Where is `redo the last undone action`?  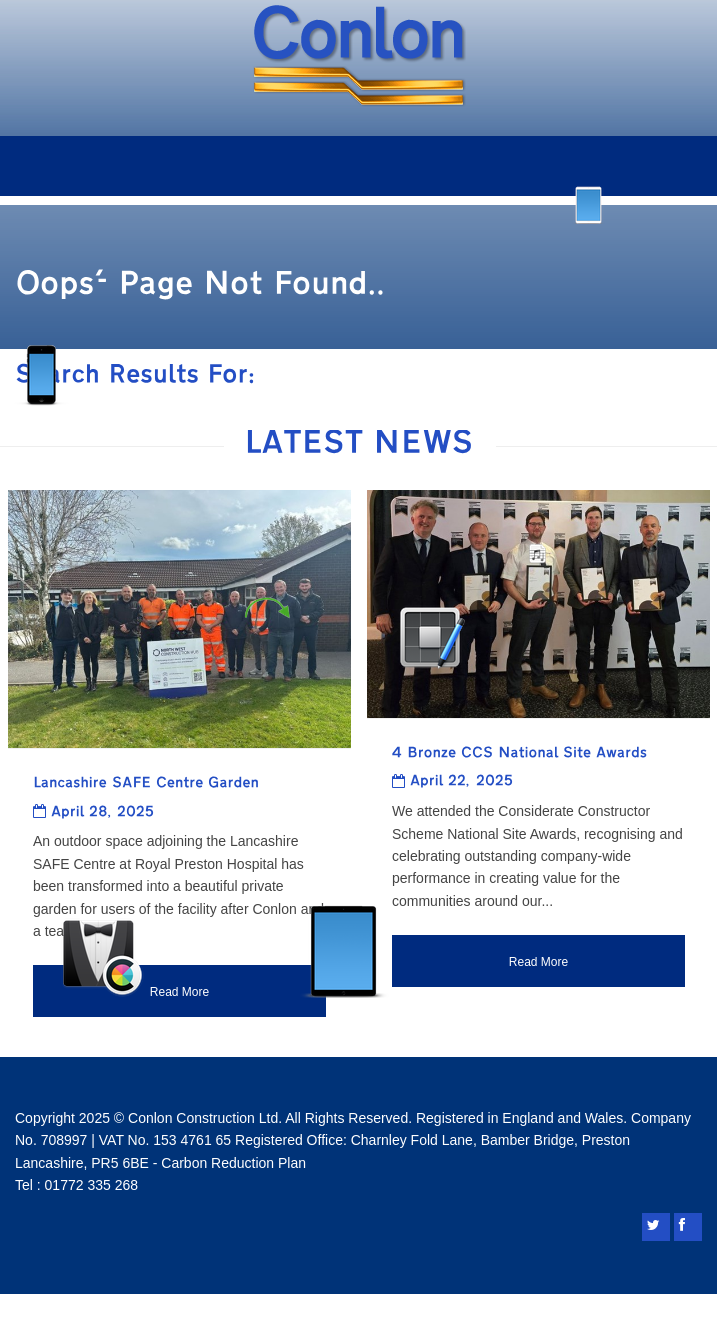 redo the last undone action is located at coordinates (267, 607).